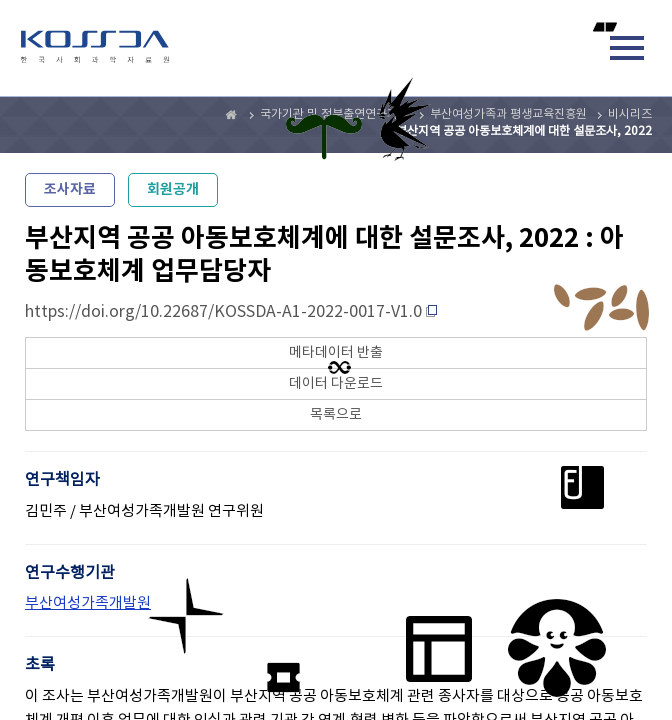  Describe the element at coordinates (339, 367) in the screenshot. I see `immer library logo` at that location.